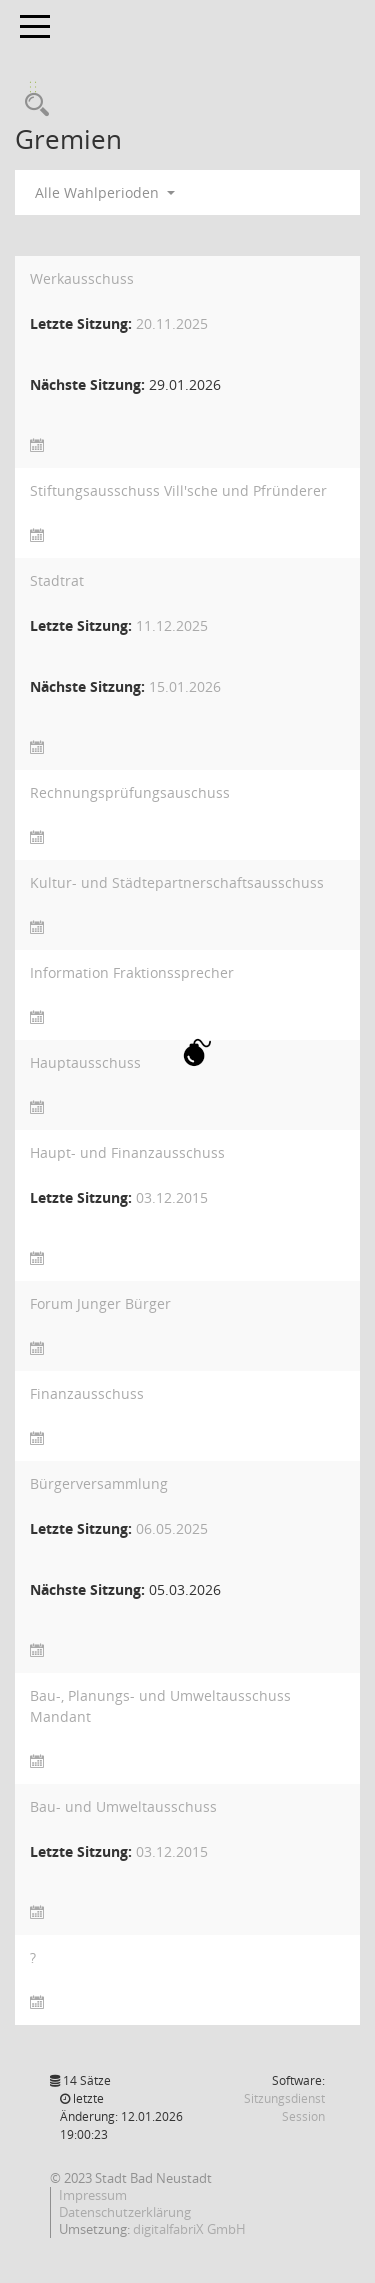  I want to click on drag to reorder items in a list, so click(33, 87).